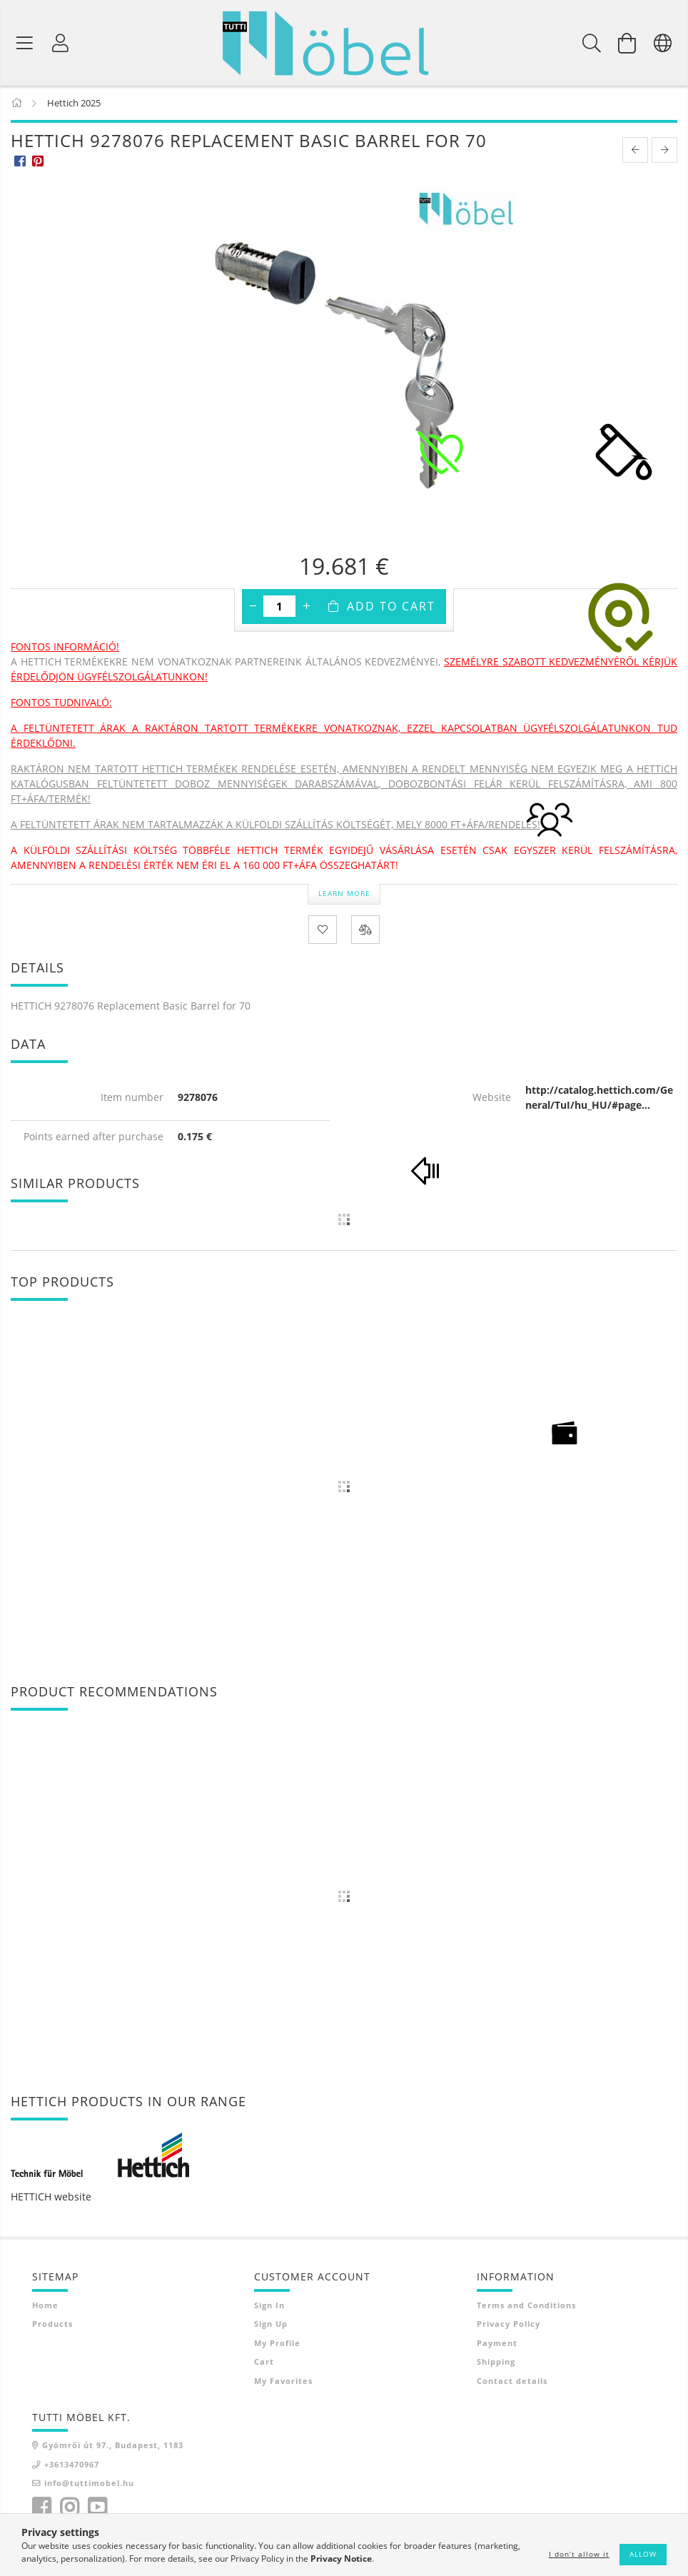 The height and width of the screenshot is (2576, 688). Describe the element at coordinates (440, 453) in the screenshot. I see `remove from favorites` at that location.